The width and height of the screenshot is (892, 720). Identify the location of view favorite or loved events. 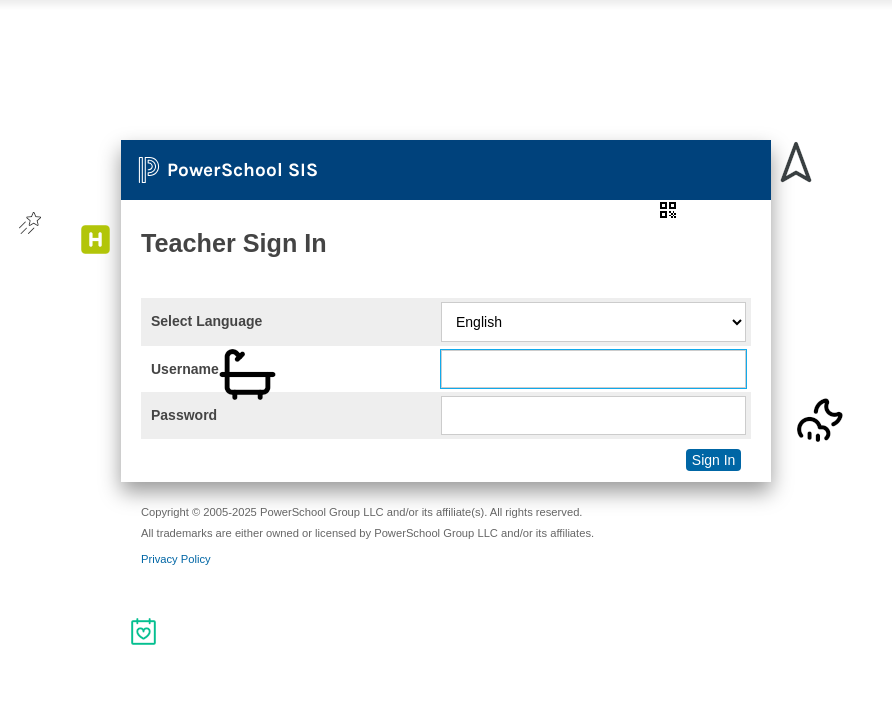
(143, 632).